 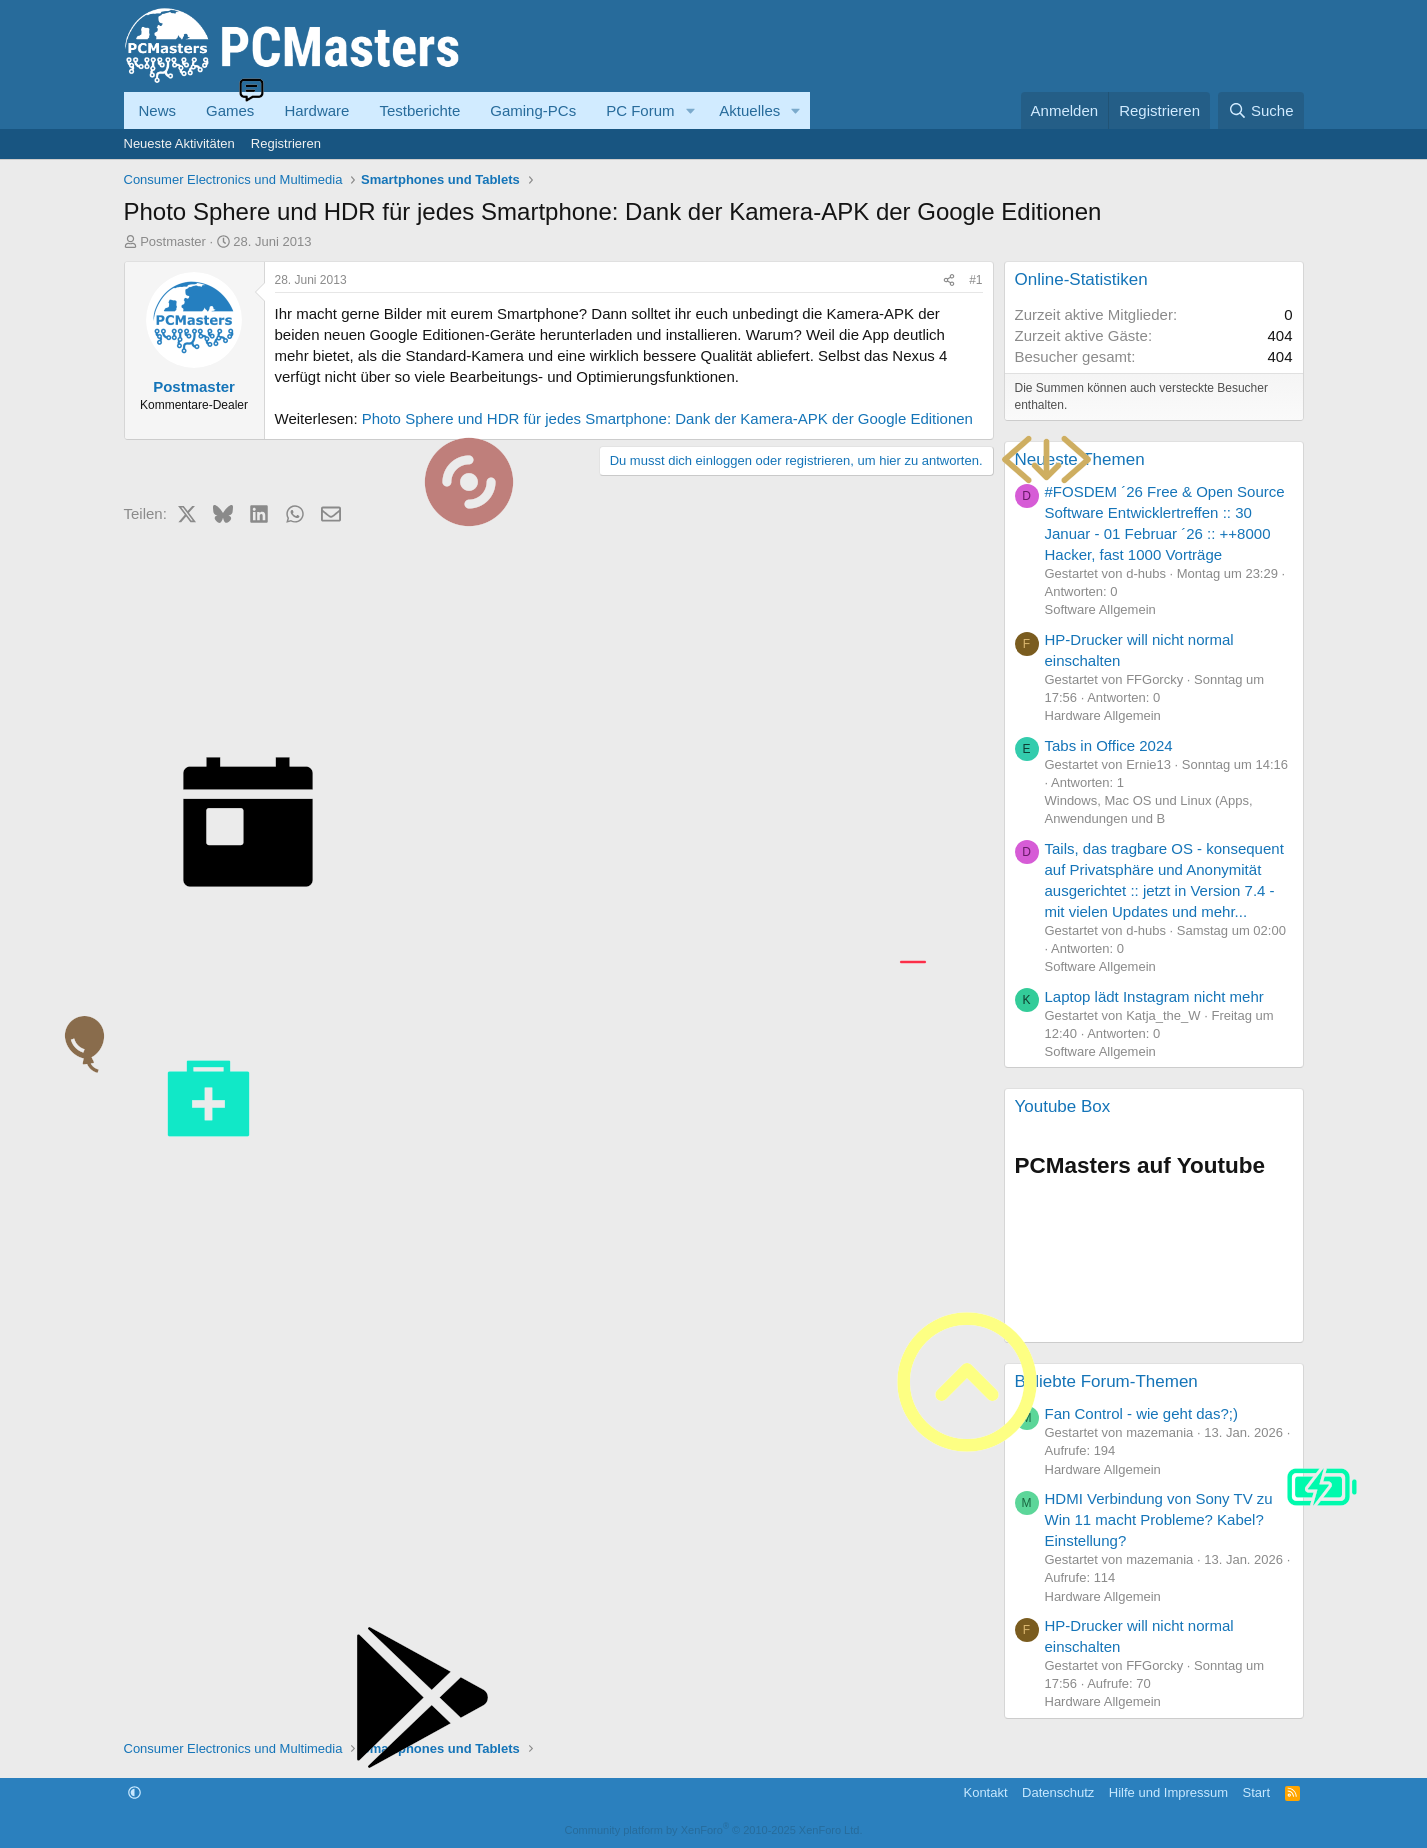 What do you see at coordinates (84, 1044) in the screenshot?
I see `indicates a celebration or birthday event` at bounding box center [84, 1044].